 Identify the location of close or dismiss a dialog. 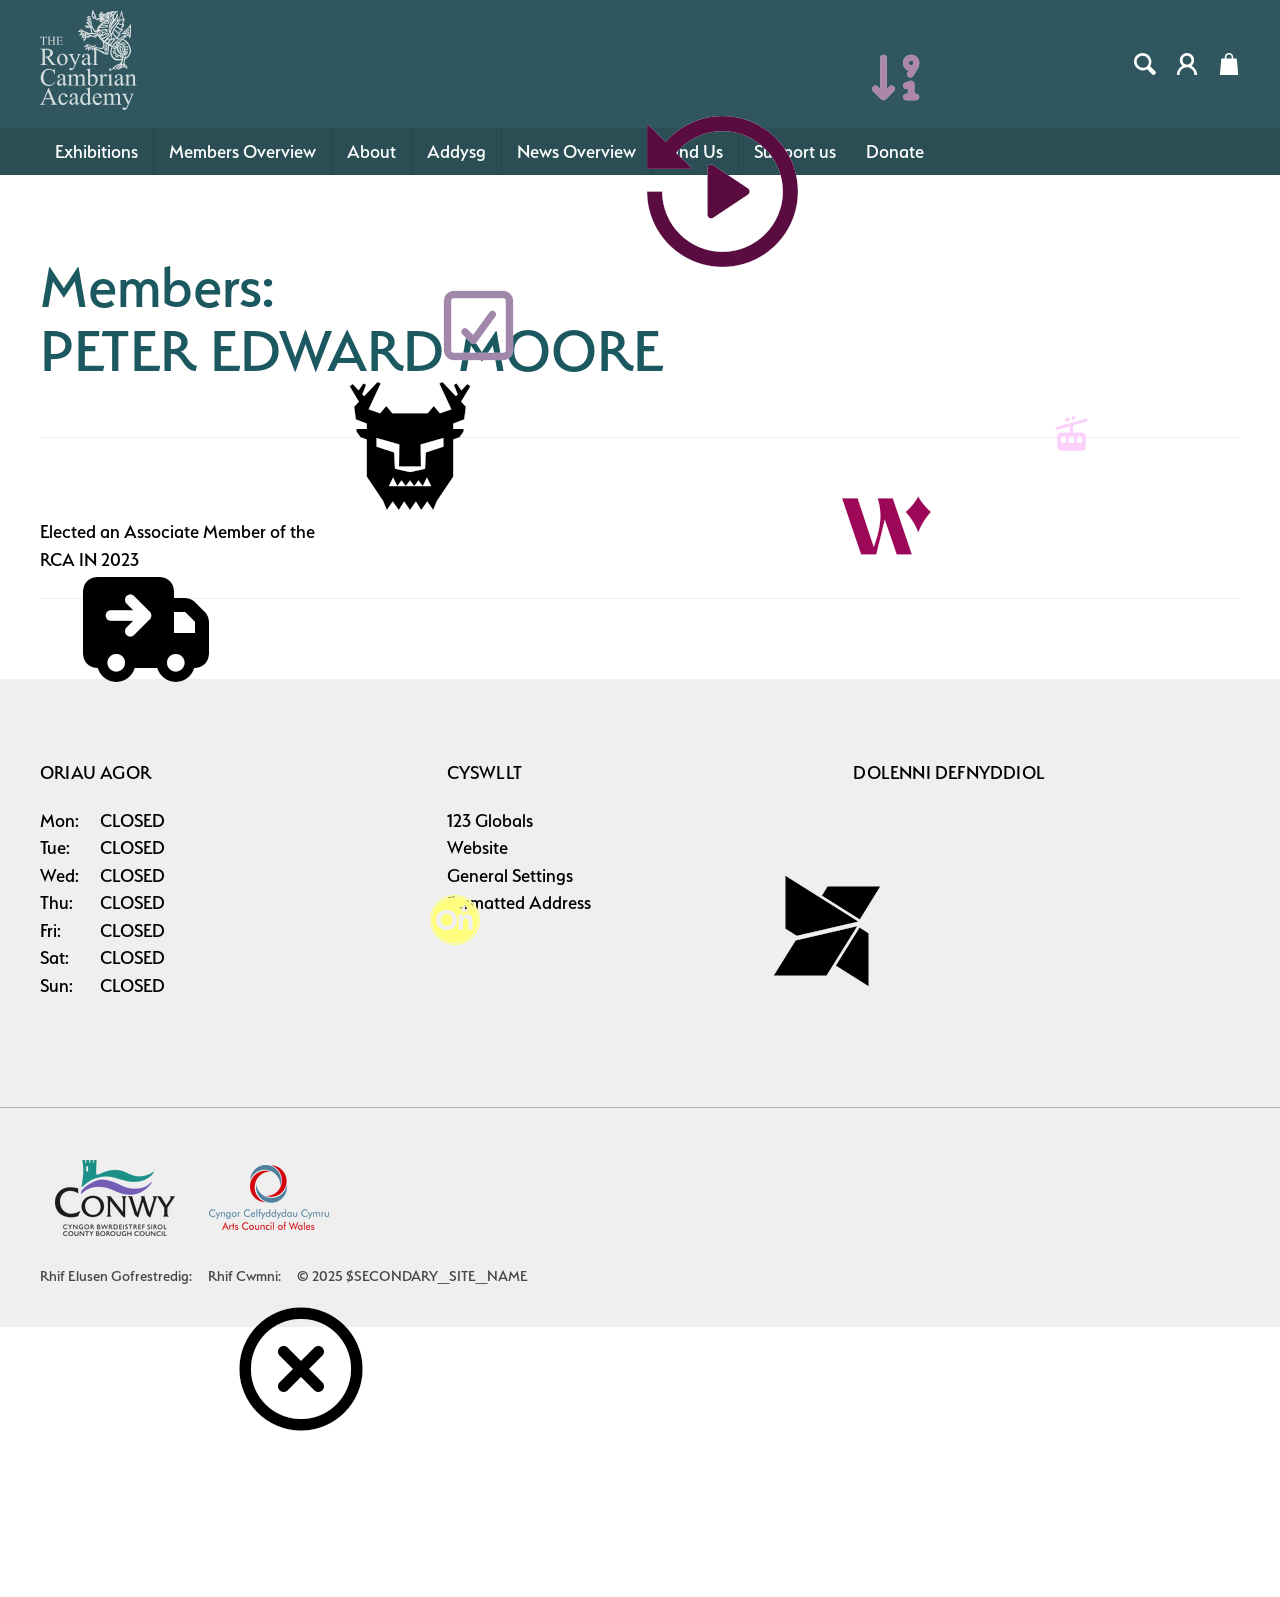
(301, 1369).